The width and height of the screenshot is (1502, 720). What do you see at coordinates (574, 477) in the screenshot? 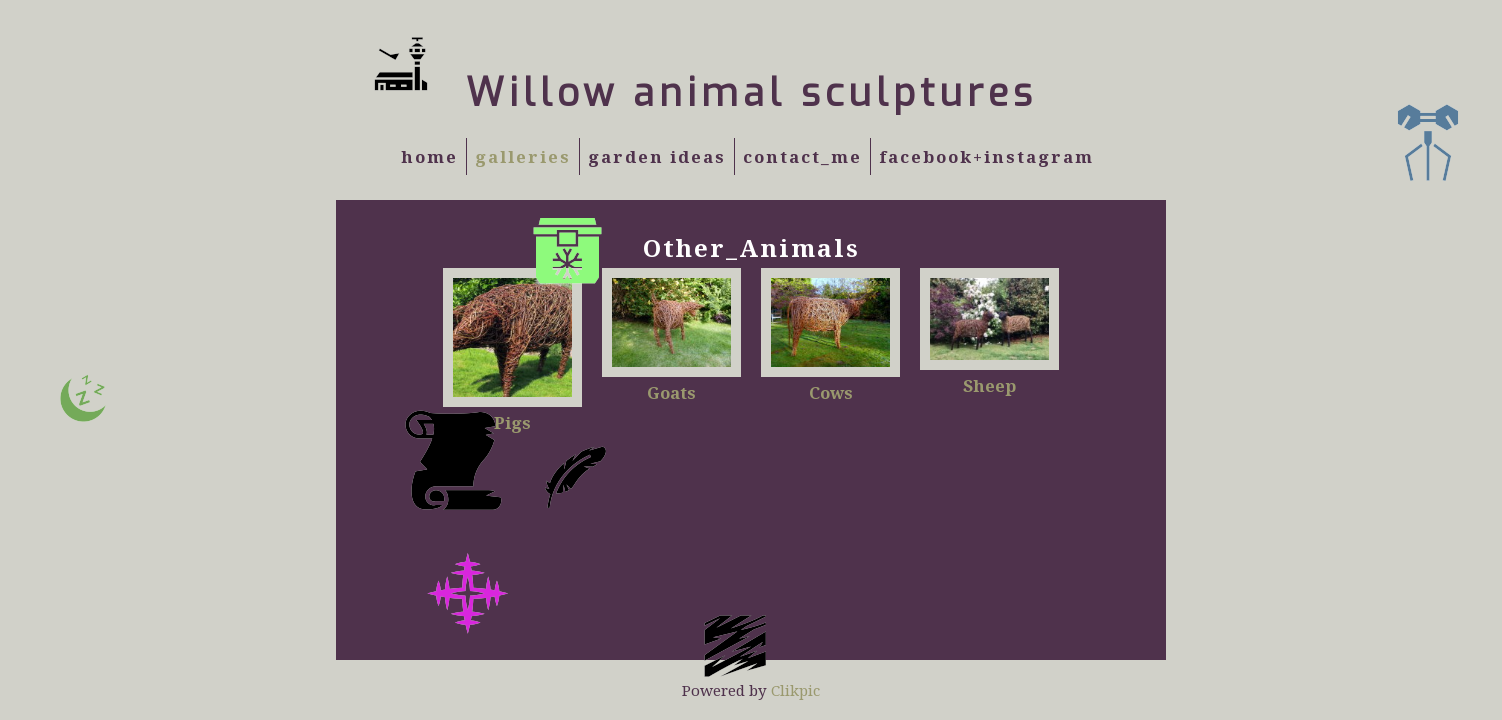
I see `compose a new message or post` at bounding box center [574, 477].